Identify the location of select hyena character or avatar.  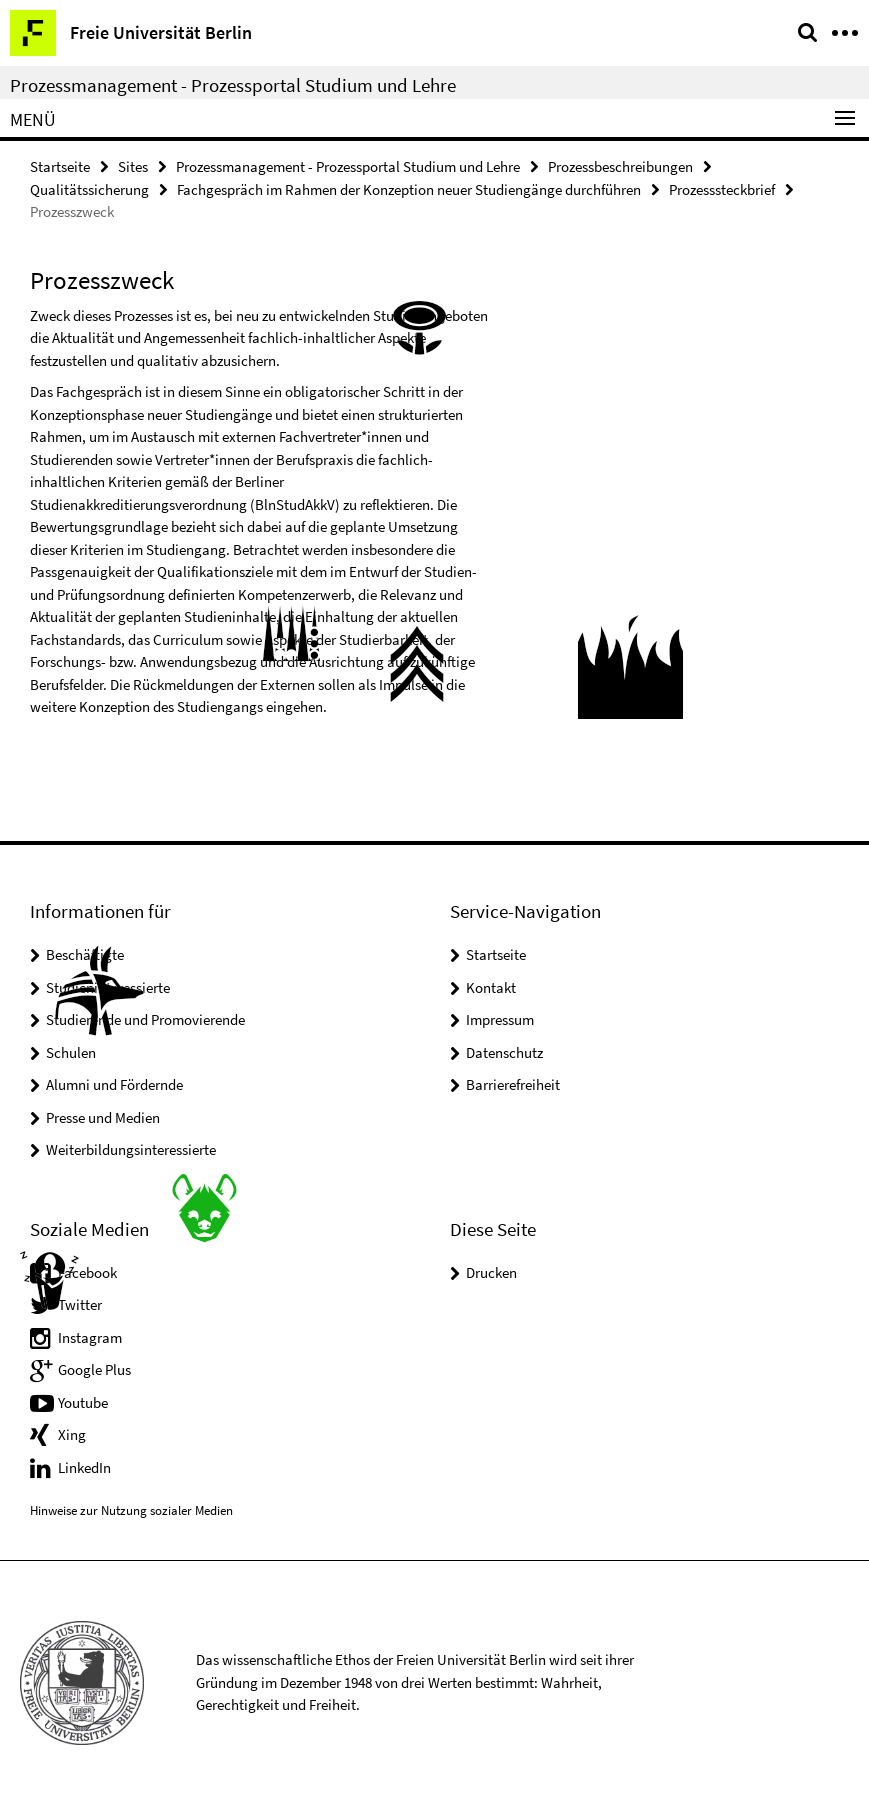
(204, 1208).